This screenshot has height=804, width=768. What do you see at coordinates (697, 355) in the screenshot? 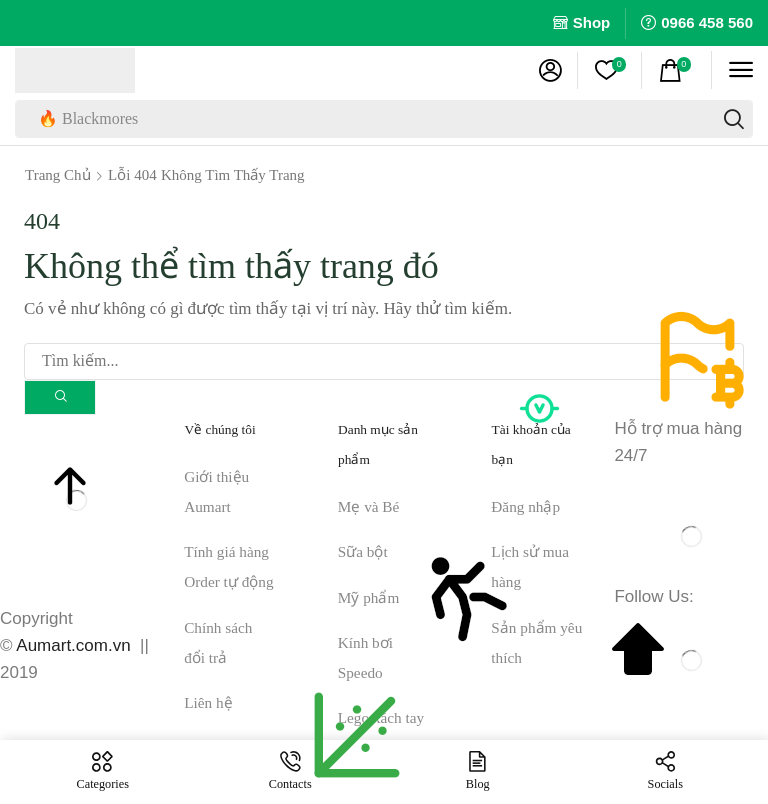
I see `flag or mark a bitcoin transaction` at bounding box center [697, 355].